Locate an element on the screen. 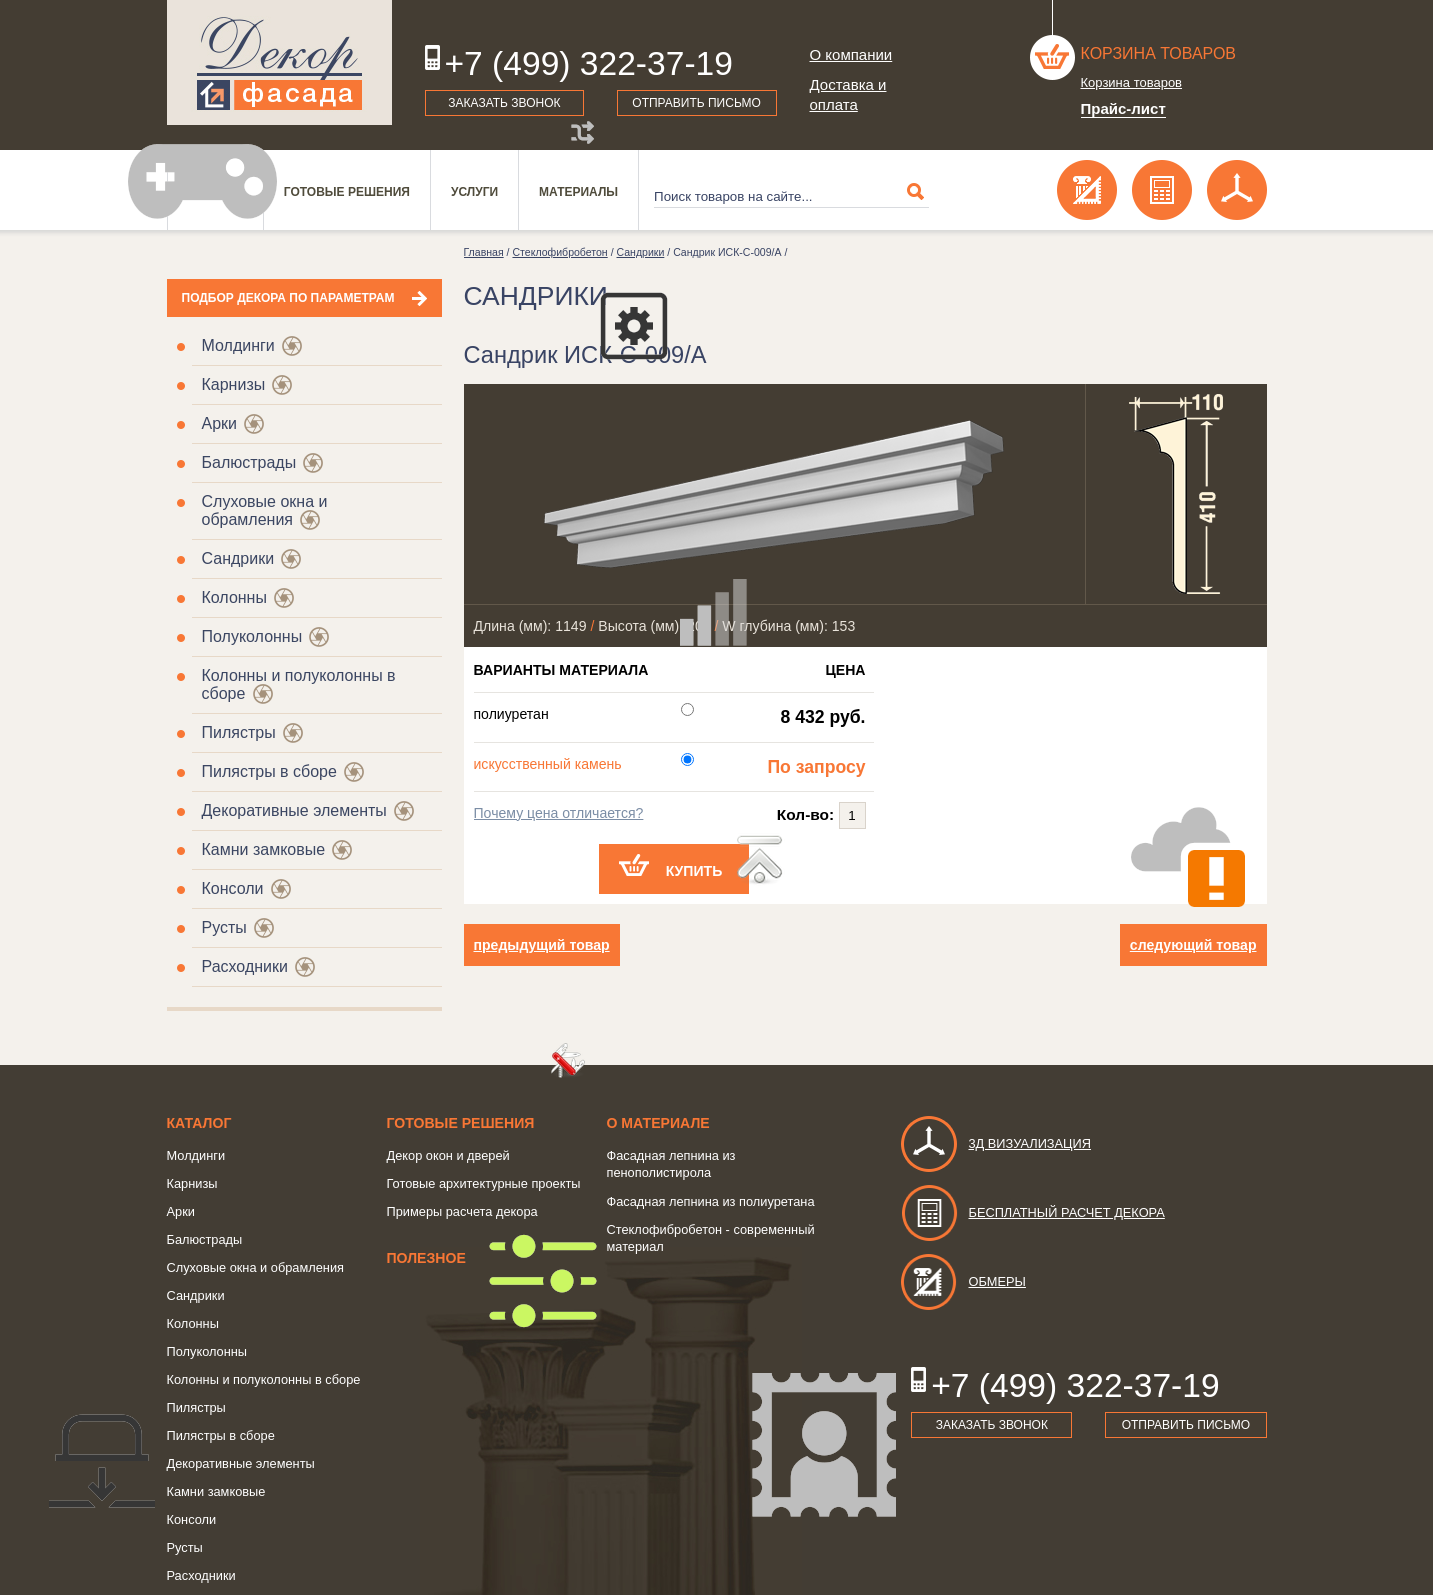 Image resolution: width=1433 pixels, height=1595 pixels. access system preferences or settings is located at coordinates (543, 1281).